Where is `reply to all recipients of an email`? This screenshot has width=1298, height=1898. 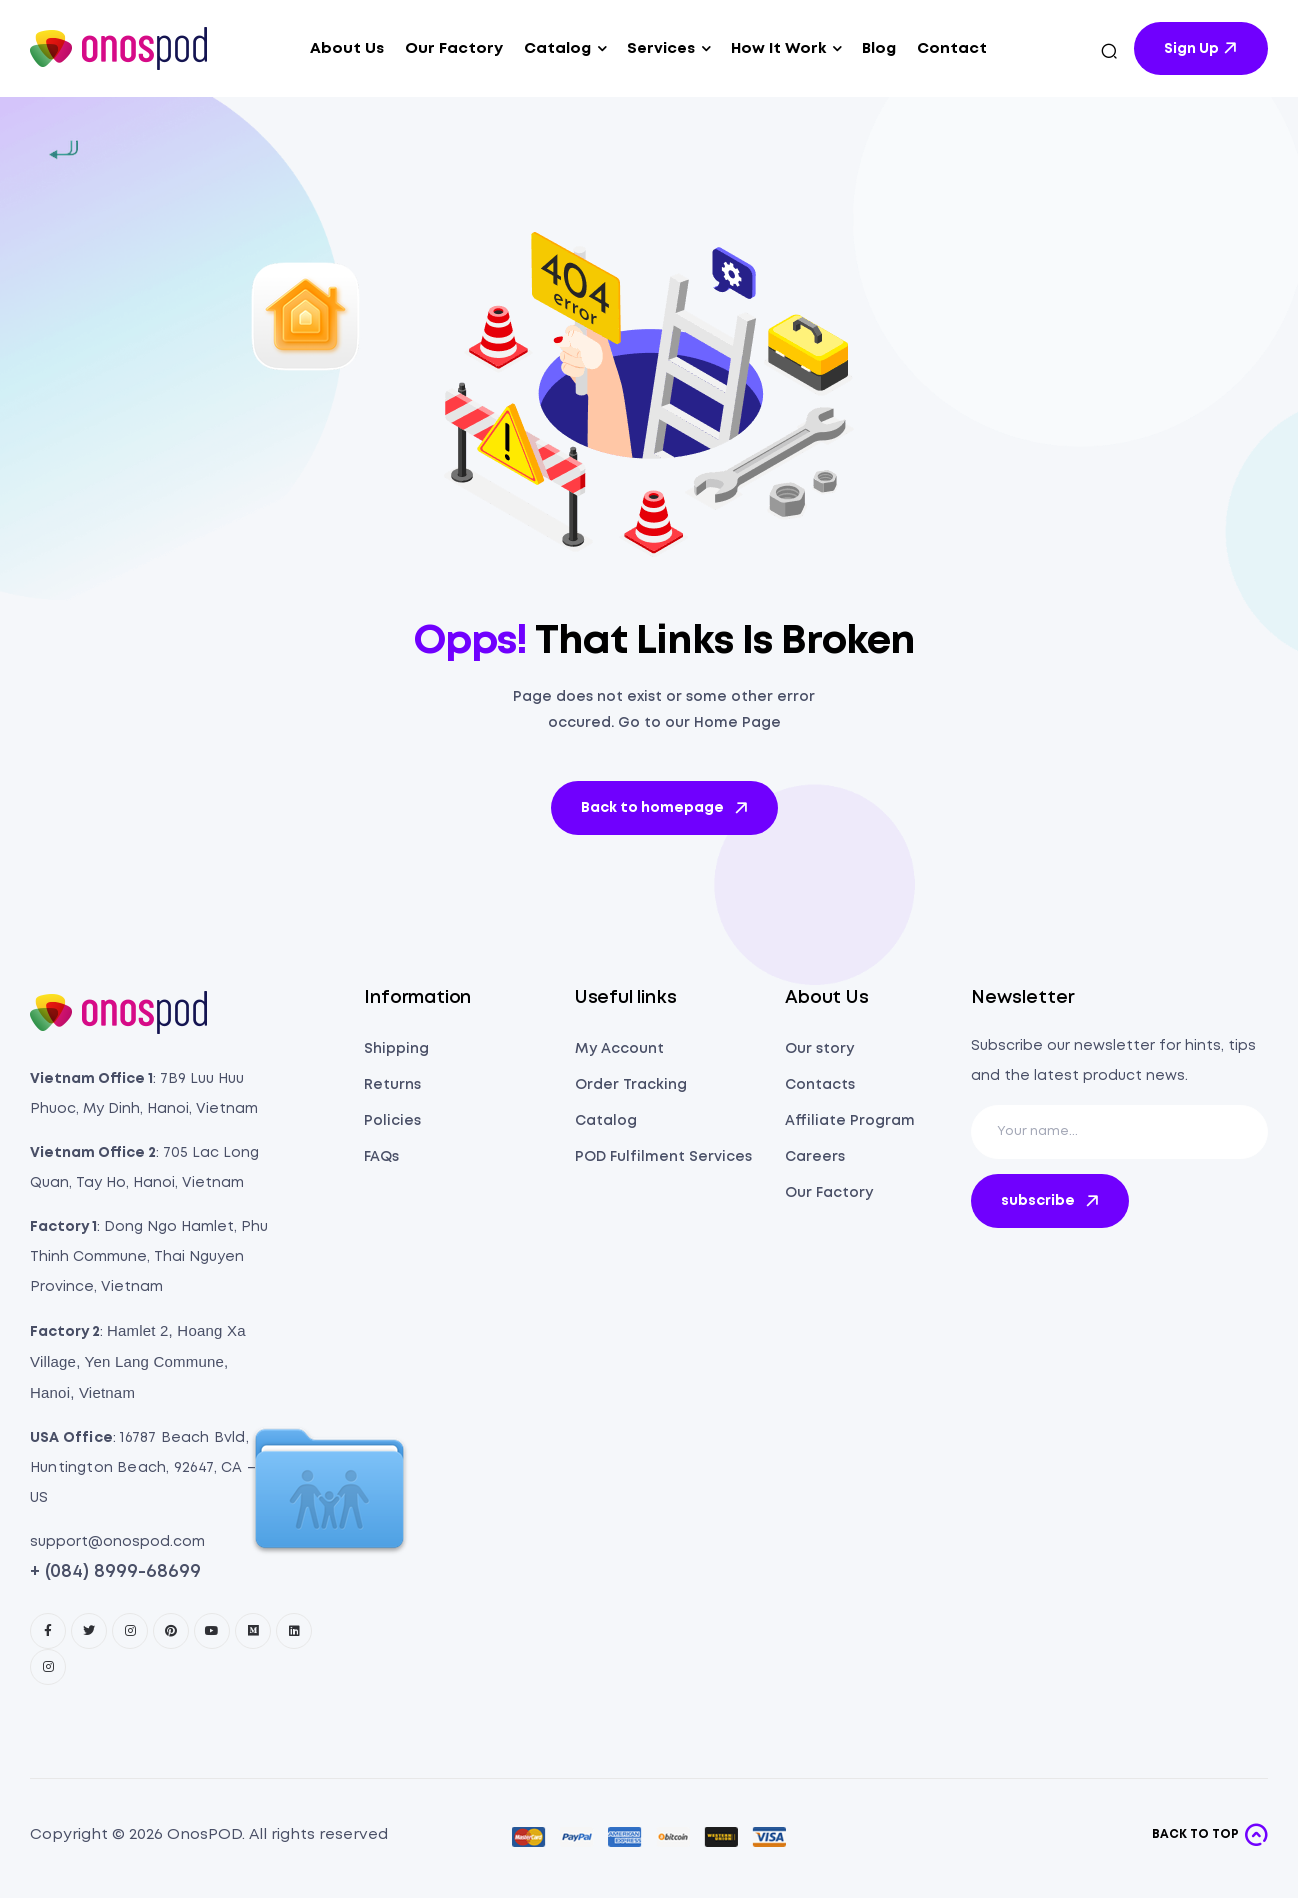
reply to all recipients of an email is located at coordinates (63, 148).